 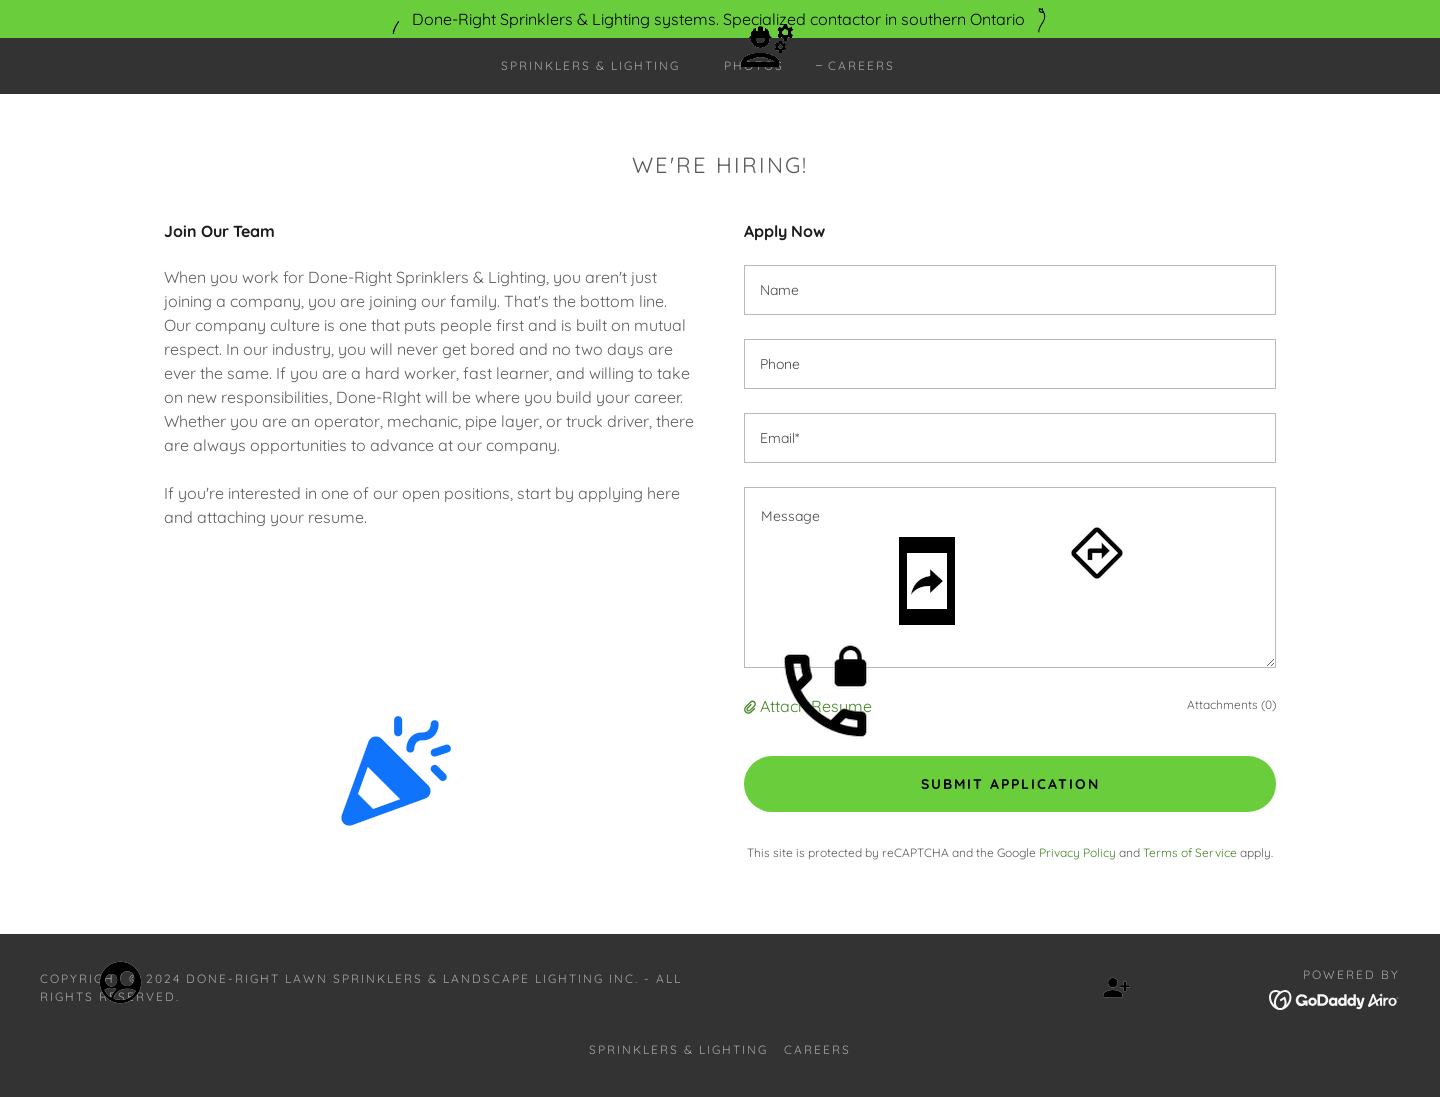 I want to click on share your mobile screen, so click(x=927, y=581).